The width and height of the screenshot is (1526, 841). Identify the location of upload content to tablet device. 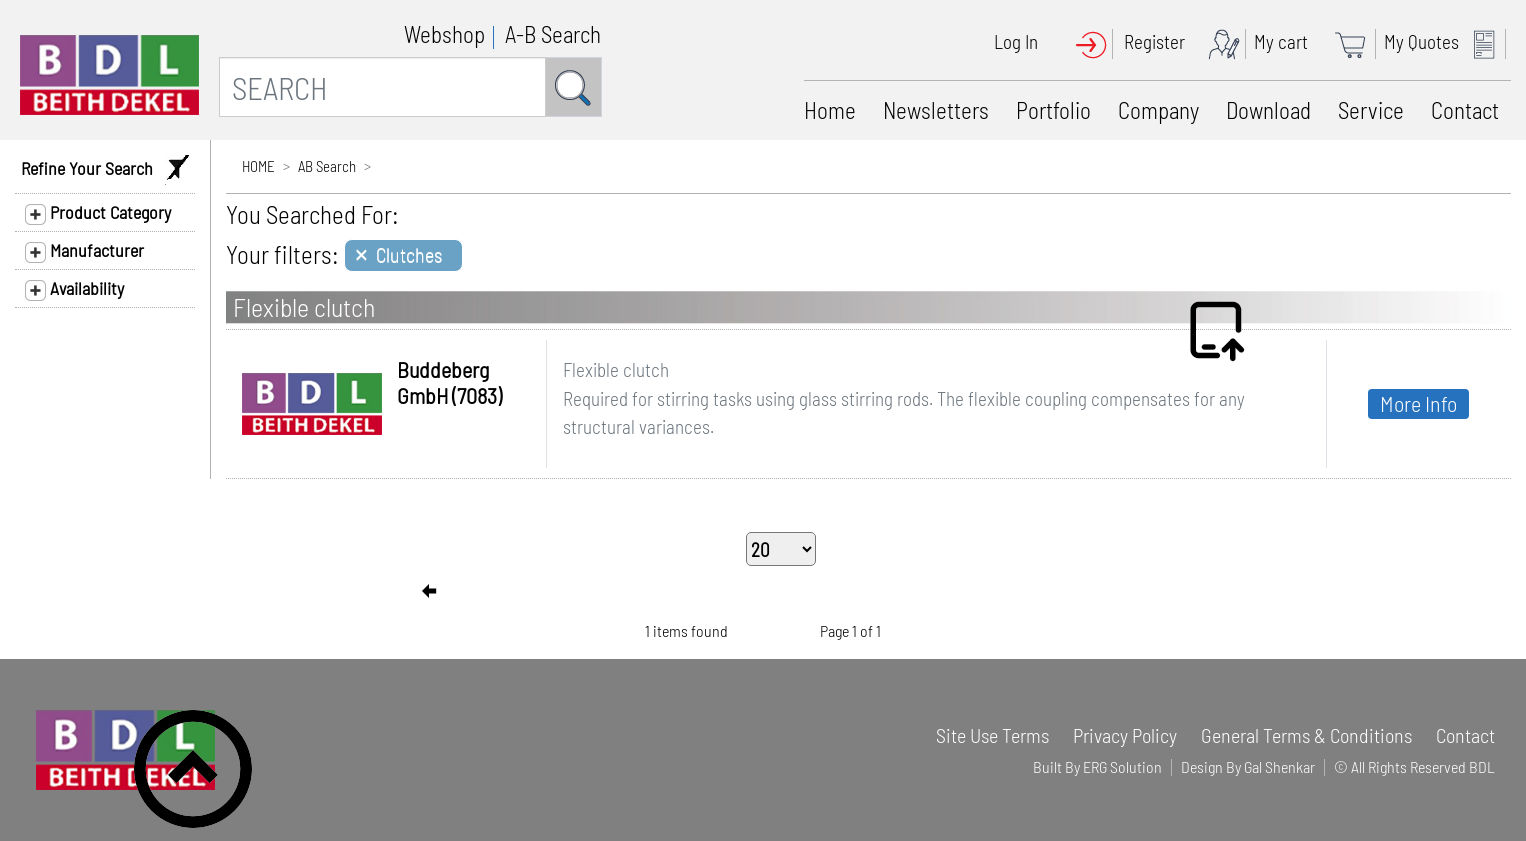
(1213, 330).